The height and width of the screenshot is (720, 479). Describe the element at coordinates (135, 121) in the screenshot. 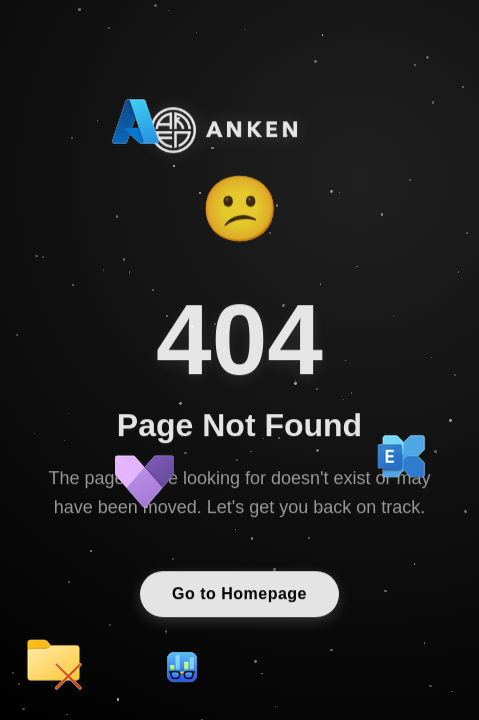

I see `open Microsoft Azure portal` at that location.